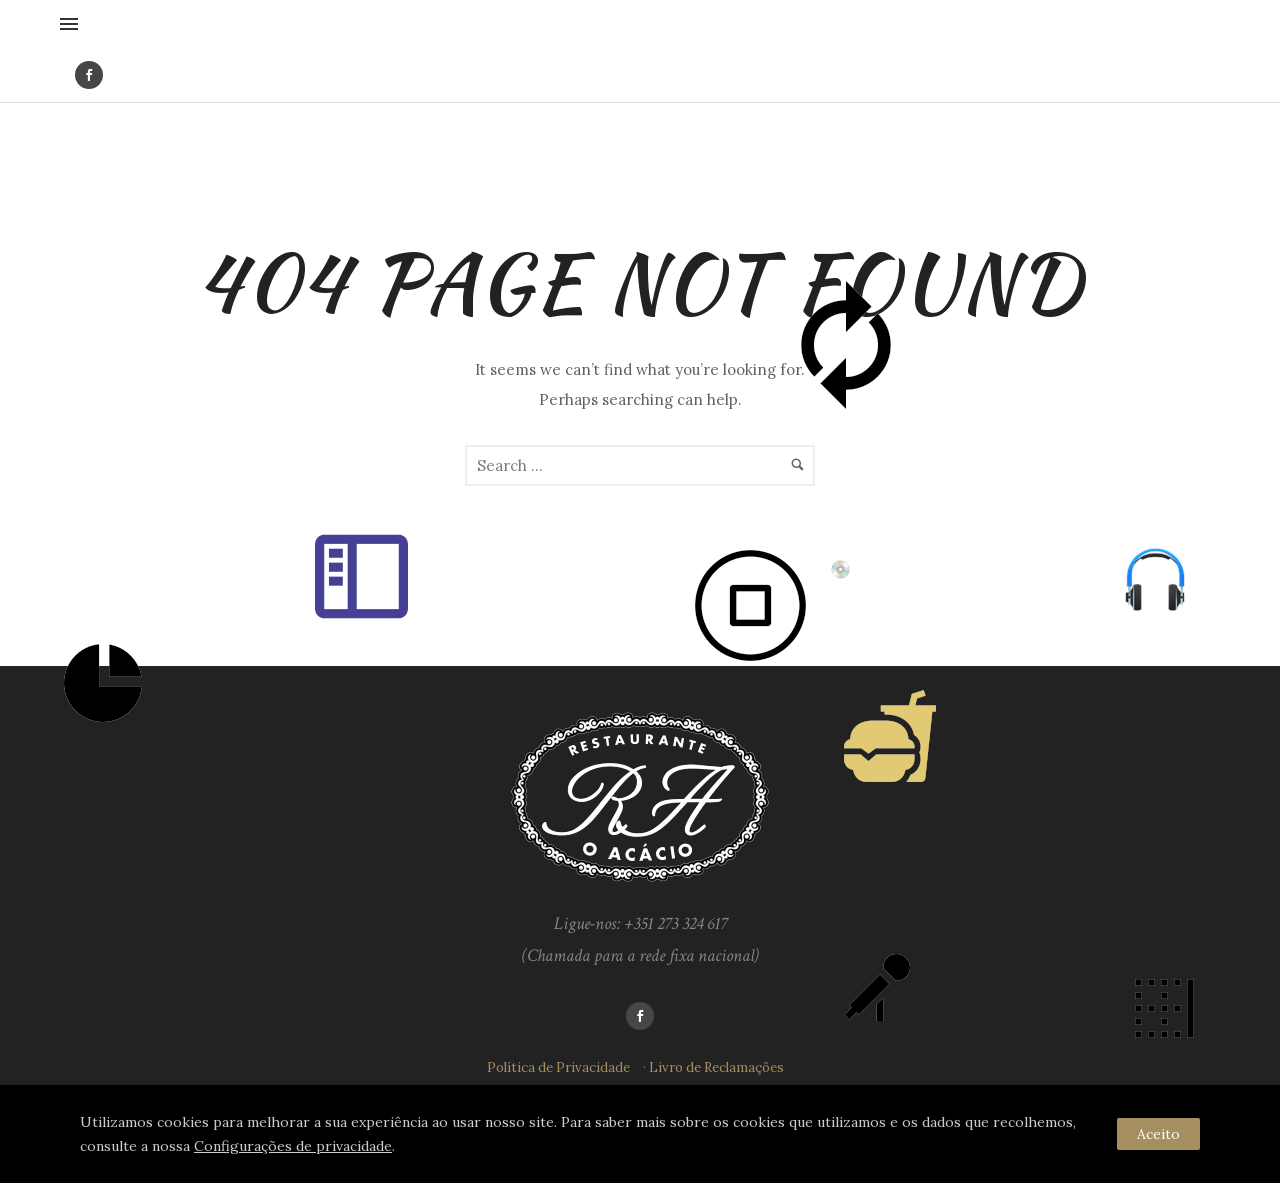  What do you see at coordinates (876, 987) in the screenshot?
I see `access artist or musician profile` at bounding box center [876, 987].